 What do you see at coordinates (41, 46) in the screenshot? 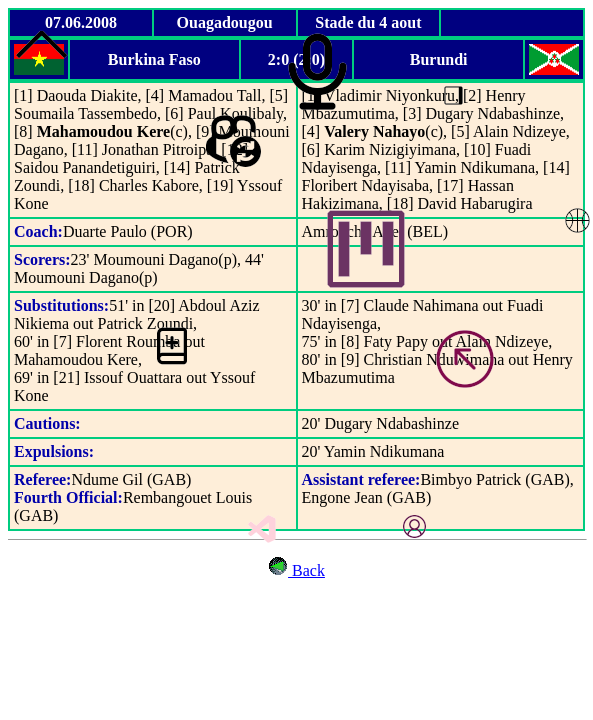
I see `collapse or minimize a section` at bounding box center [41, 46].